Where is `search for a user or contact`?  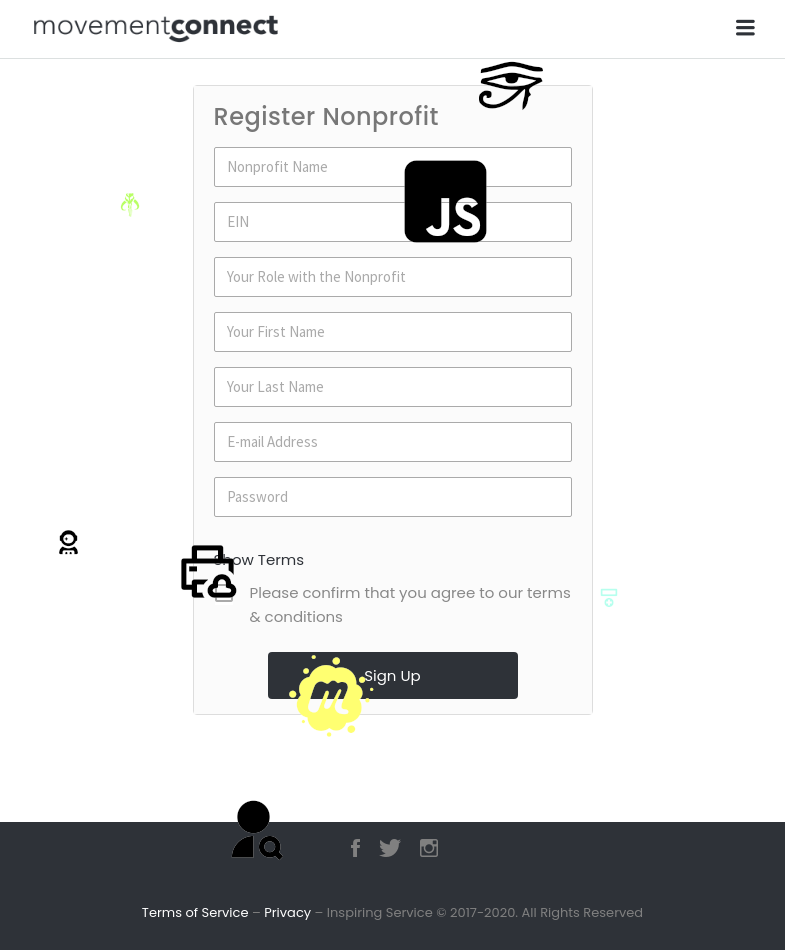
search for a user or contact is located at coordinates (253, 830).